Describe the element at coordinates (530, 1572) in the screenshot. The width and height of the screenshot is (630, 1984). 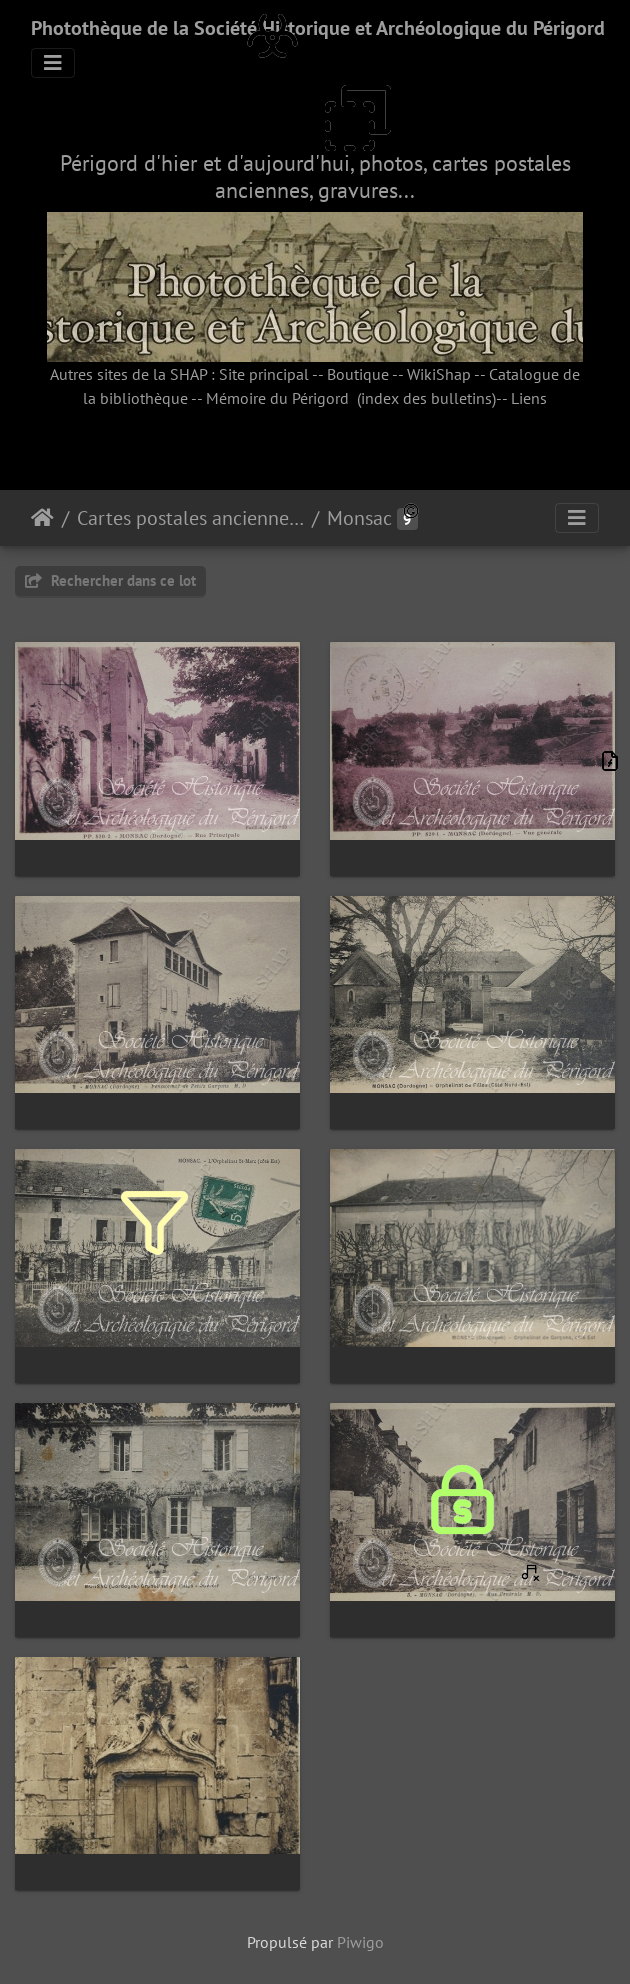
I see `remove a song from playlist` at that location.